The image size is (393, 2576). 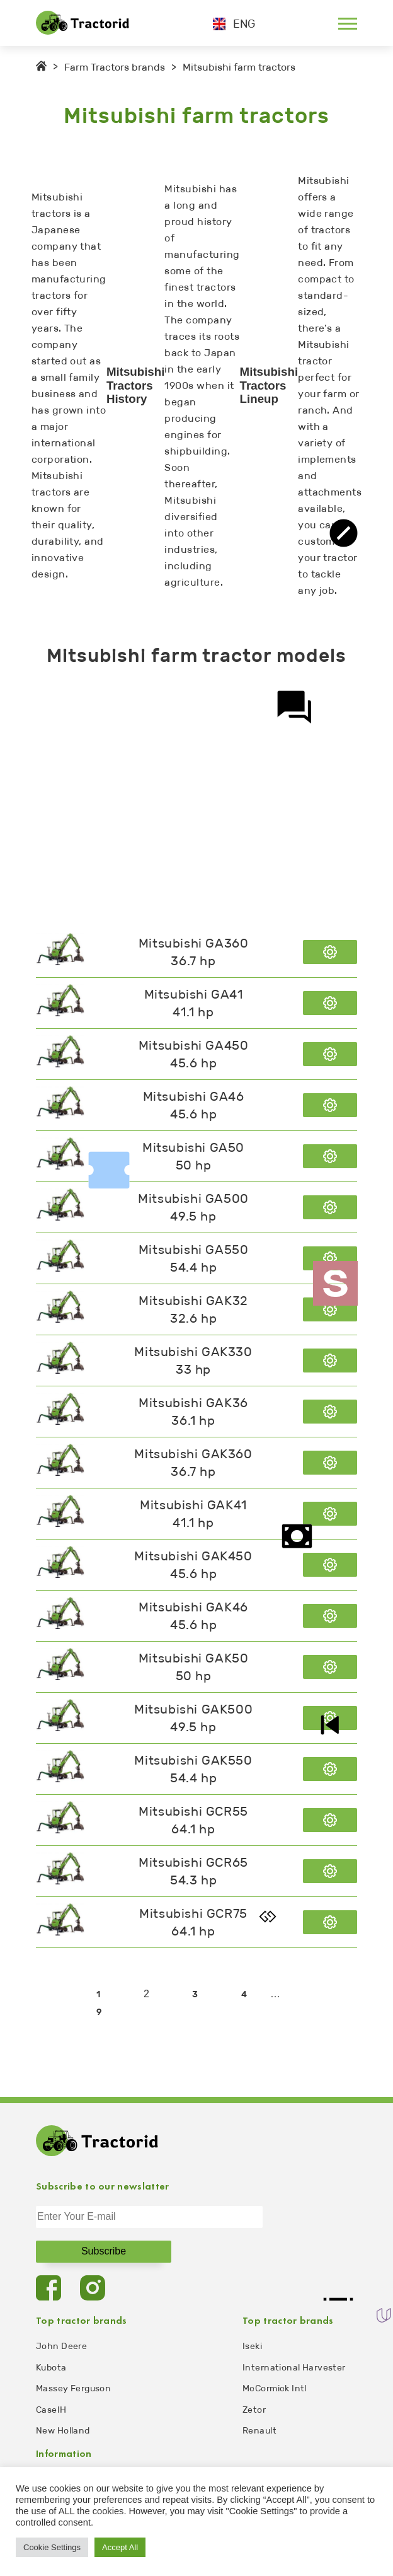 I want to click on skip to previous track, so click(x=331, y=1725).